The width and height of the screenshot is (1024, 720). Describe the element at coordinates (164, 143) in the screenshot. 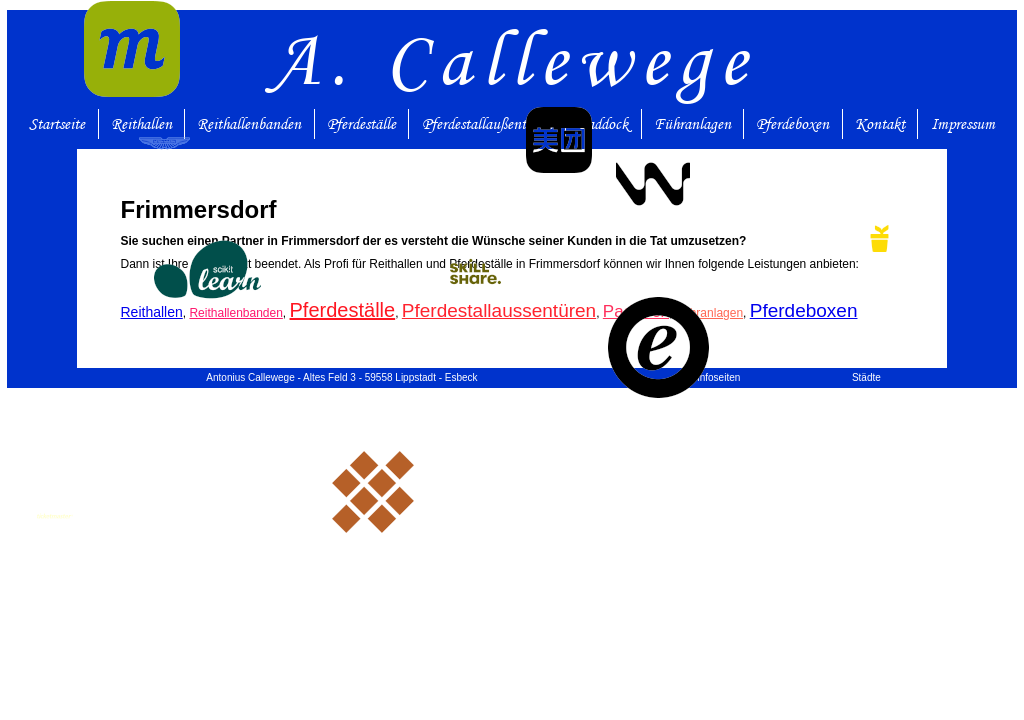

I see `Aston Martin brand logo` at that location.